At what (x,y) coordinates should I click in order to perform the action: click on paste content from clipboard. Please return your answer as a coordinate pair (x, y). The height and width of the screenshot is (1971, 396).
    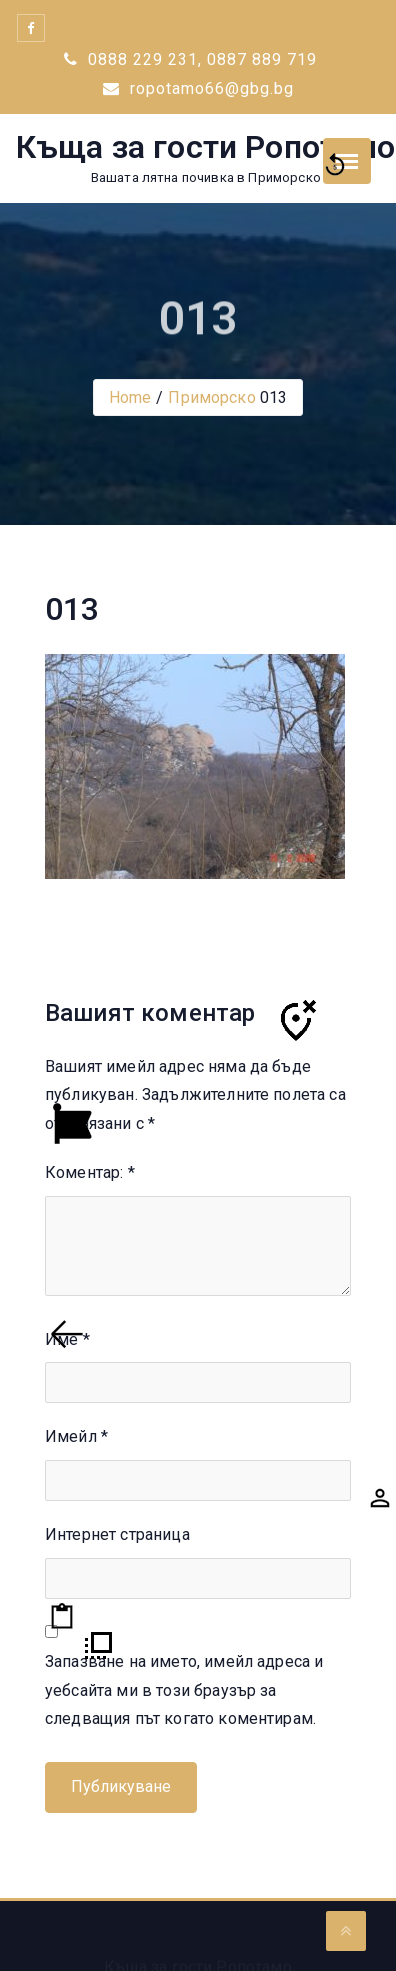
    Looking at the image, I should click on (62, 1617).